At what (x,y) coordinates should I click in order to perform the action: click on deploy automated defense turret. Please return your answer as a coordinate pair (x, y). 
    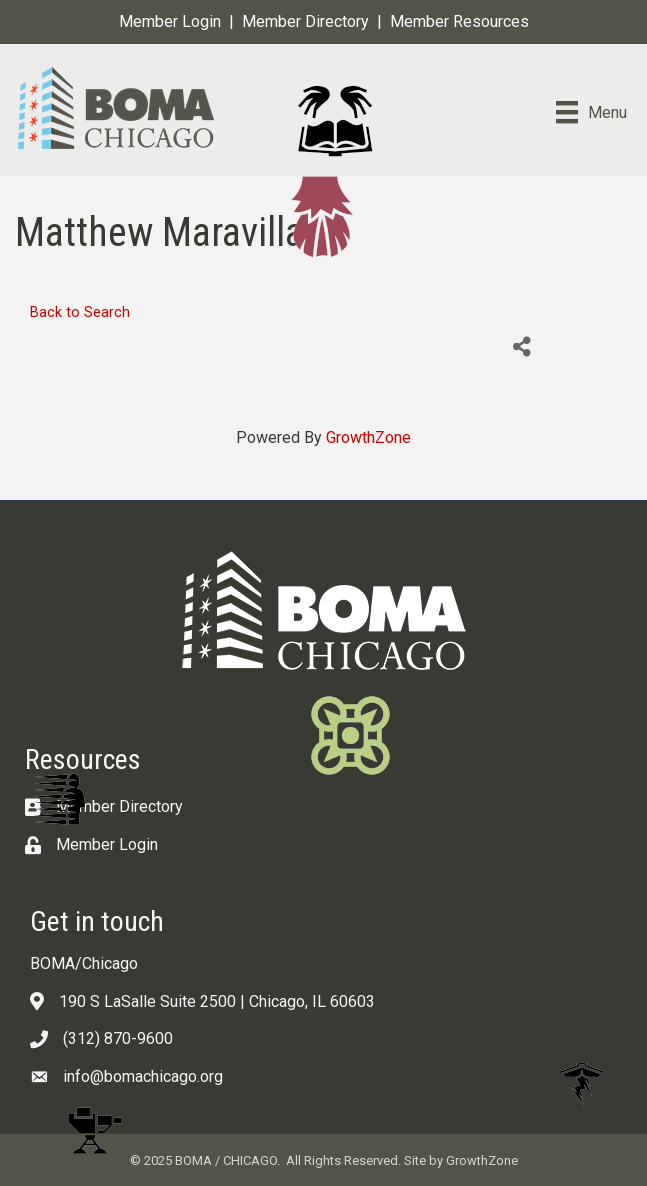
    Looking at the image, I should click on (95, 1129).